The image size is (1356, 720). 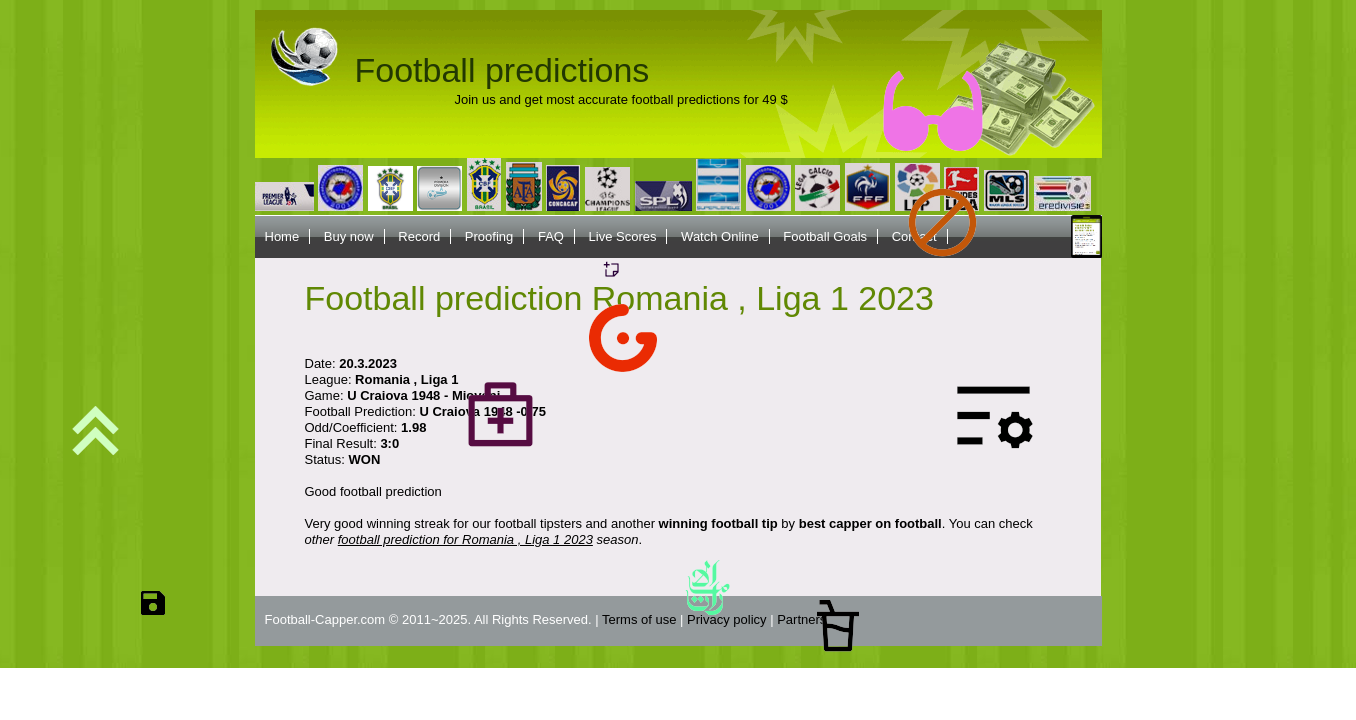 I want to click on gridsome framework logo, so click(x=623, y=338).